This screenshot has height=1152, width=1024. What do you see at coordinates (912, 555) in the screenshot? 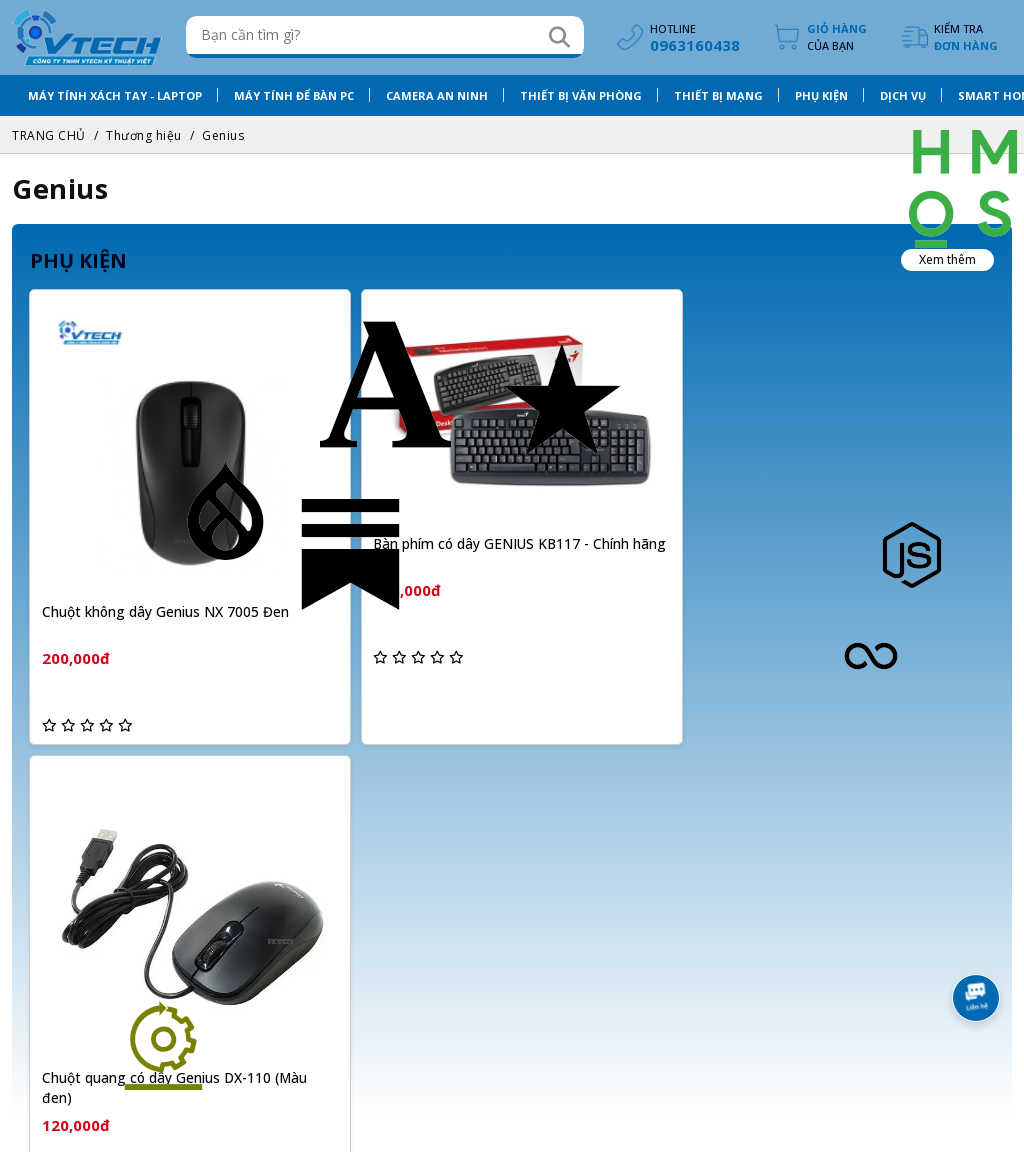
I see `Node.js runtime environment logo` at bounding box center [912, 555].